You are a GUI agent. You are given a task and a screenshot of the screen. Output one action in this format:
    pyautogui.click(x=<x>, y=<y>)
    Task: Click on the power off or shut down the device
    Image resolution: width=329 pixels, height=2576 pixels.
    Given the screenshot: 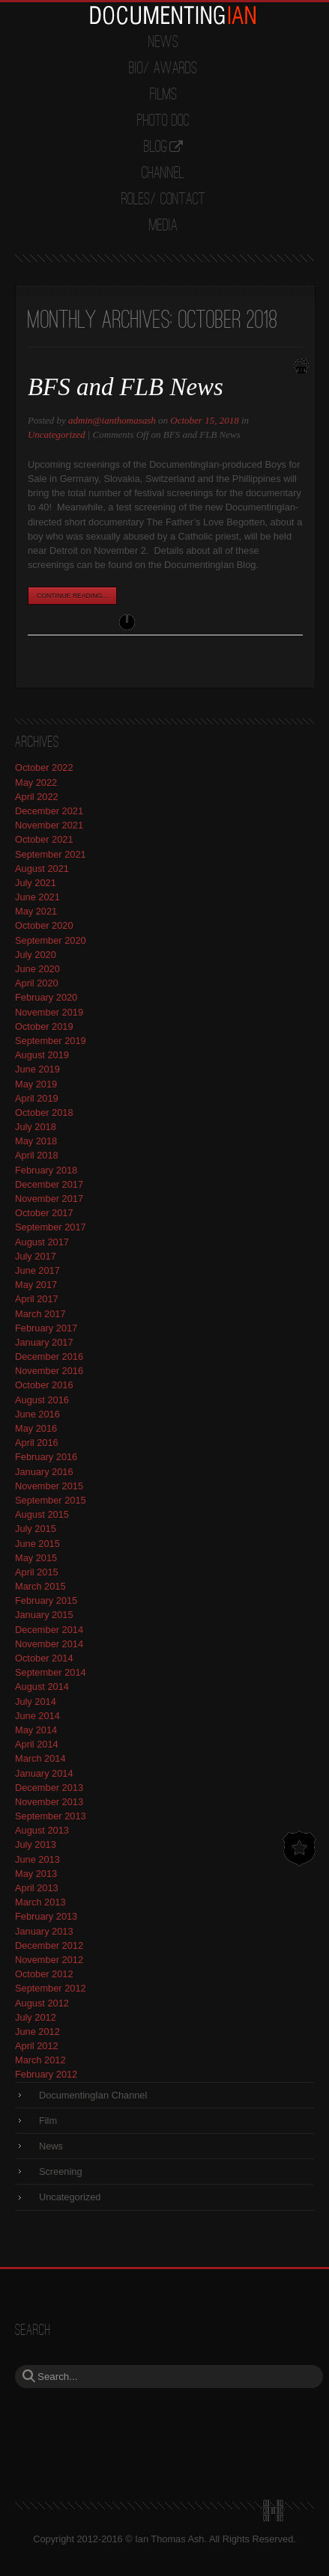 What is the action you would take?
    pyautogui.click(x=127, y=622)
    